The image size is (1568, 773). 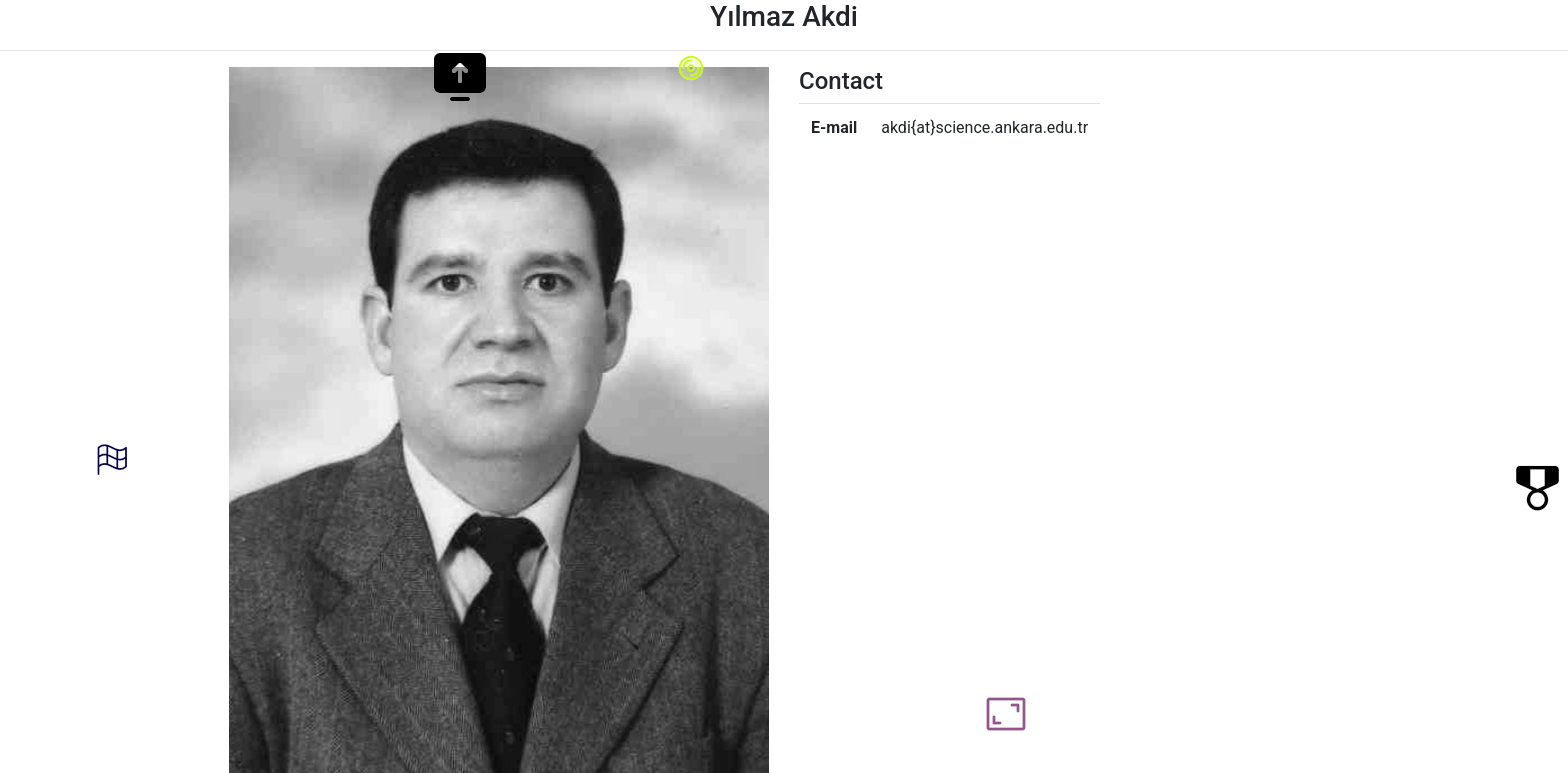 What do you see at coordinates (111, 459) in the screenshot?
I see `indicates a finish line or completion point` at bounding box center [111, 459].